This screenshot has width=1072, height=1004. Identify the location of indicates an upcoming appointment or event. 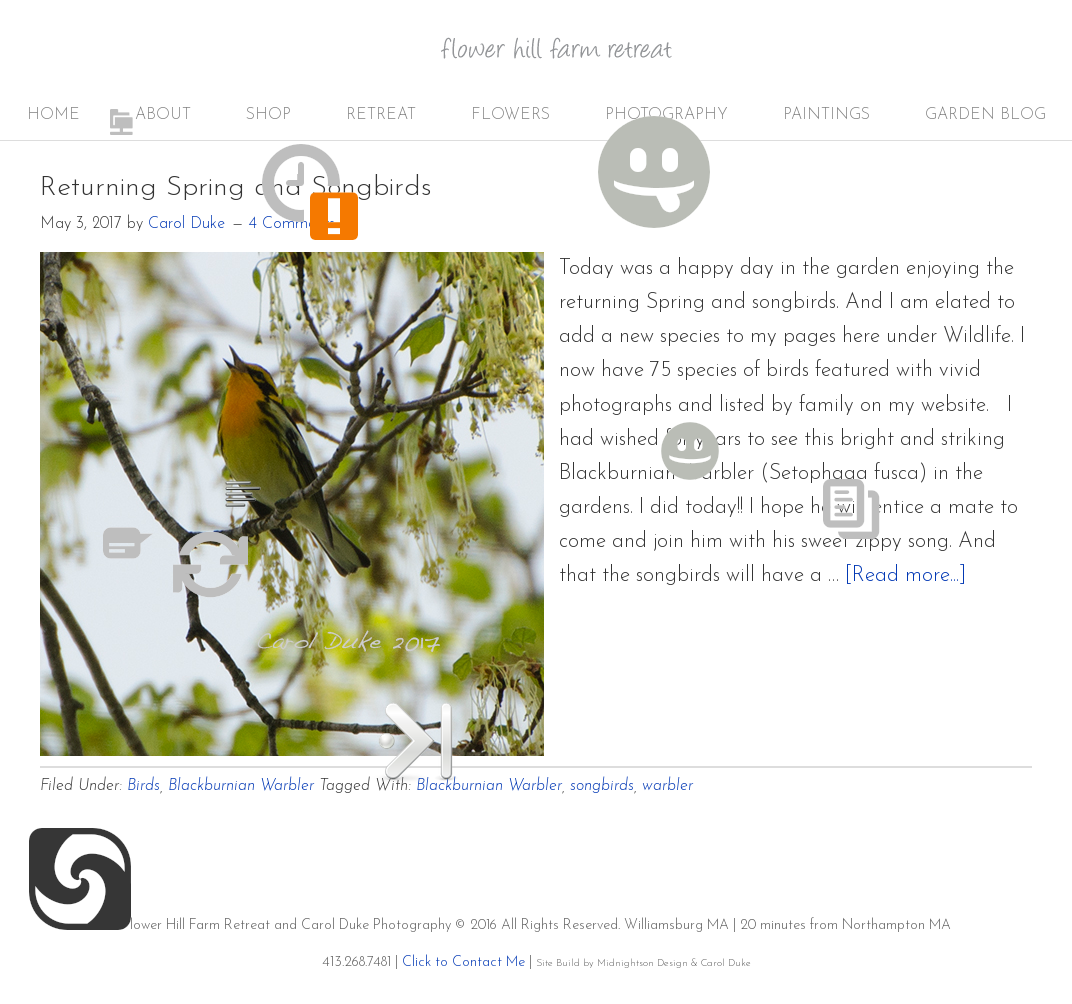
(310, 192).